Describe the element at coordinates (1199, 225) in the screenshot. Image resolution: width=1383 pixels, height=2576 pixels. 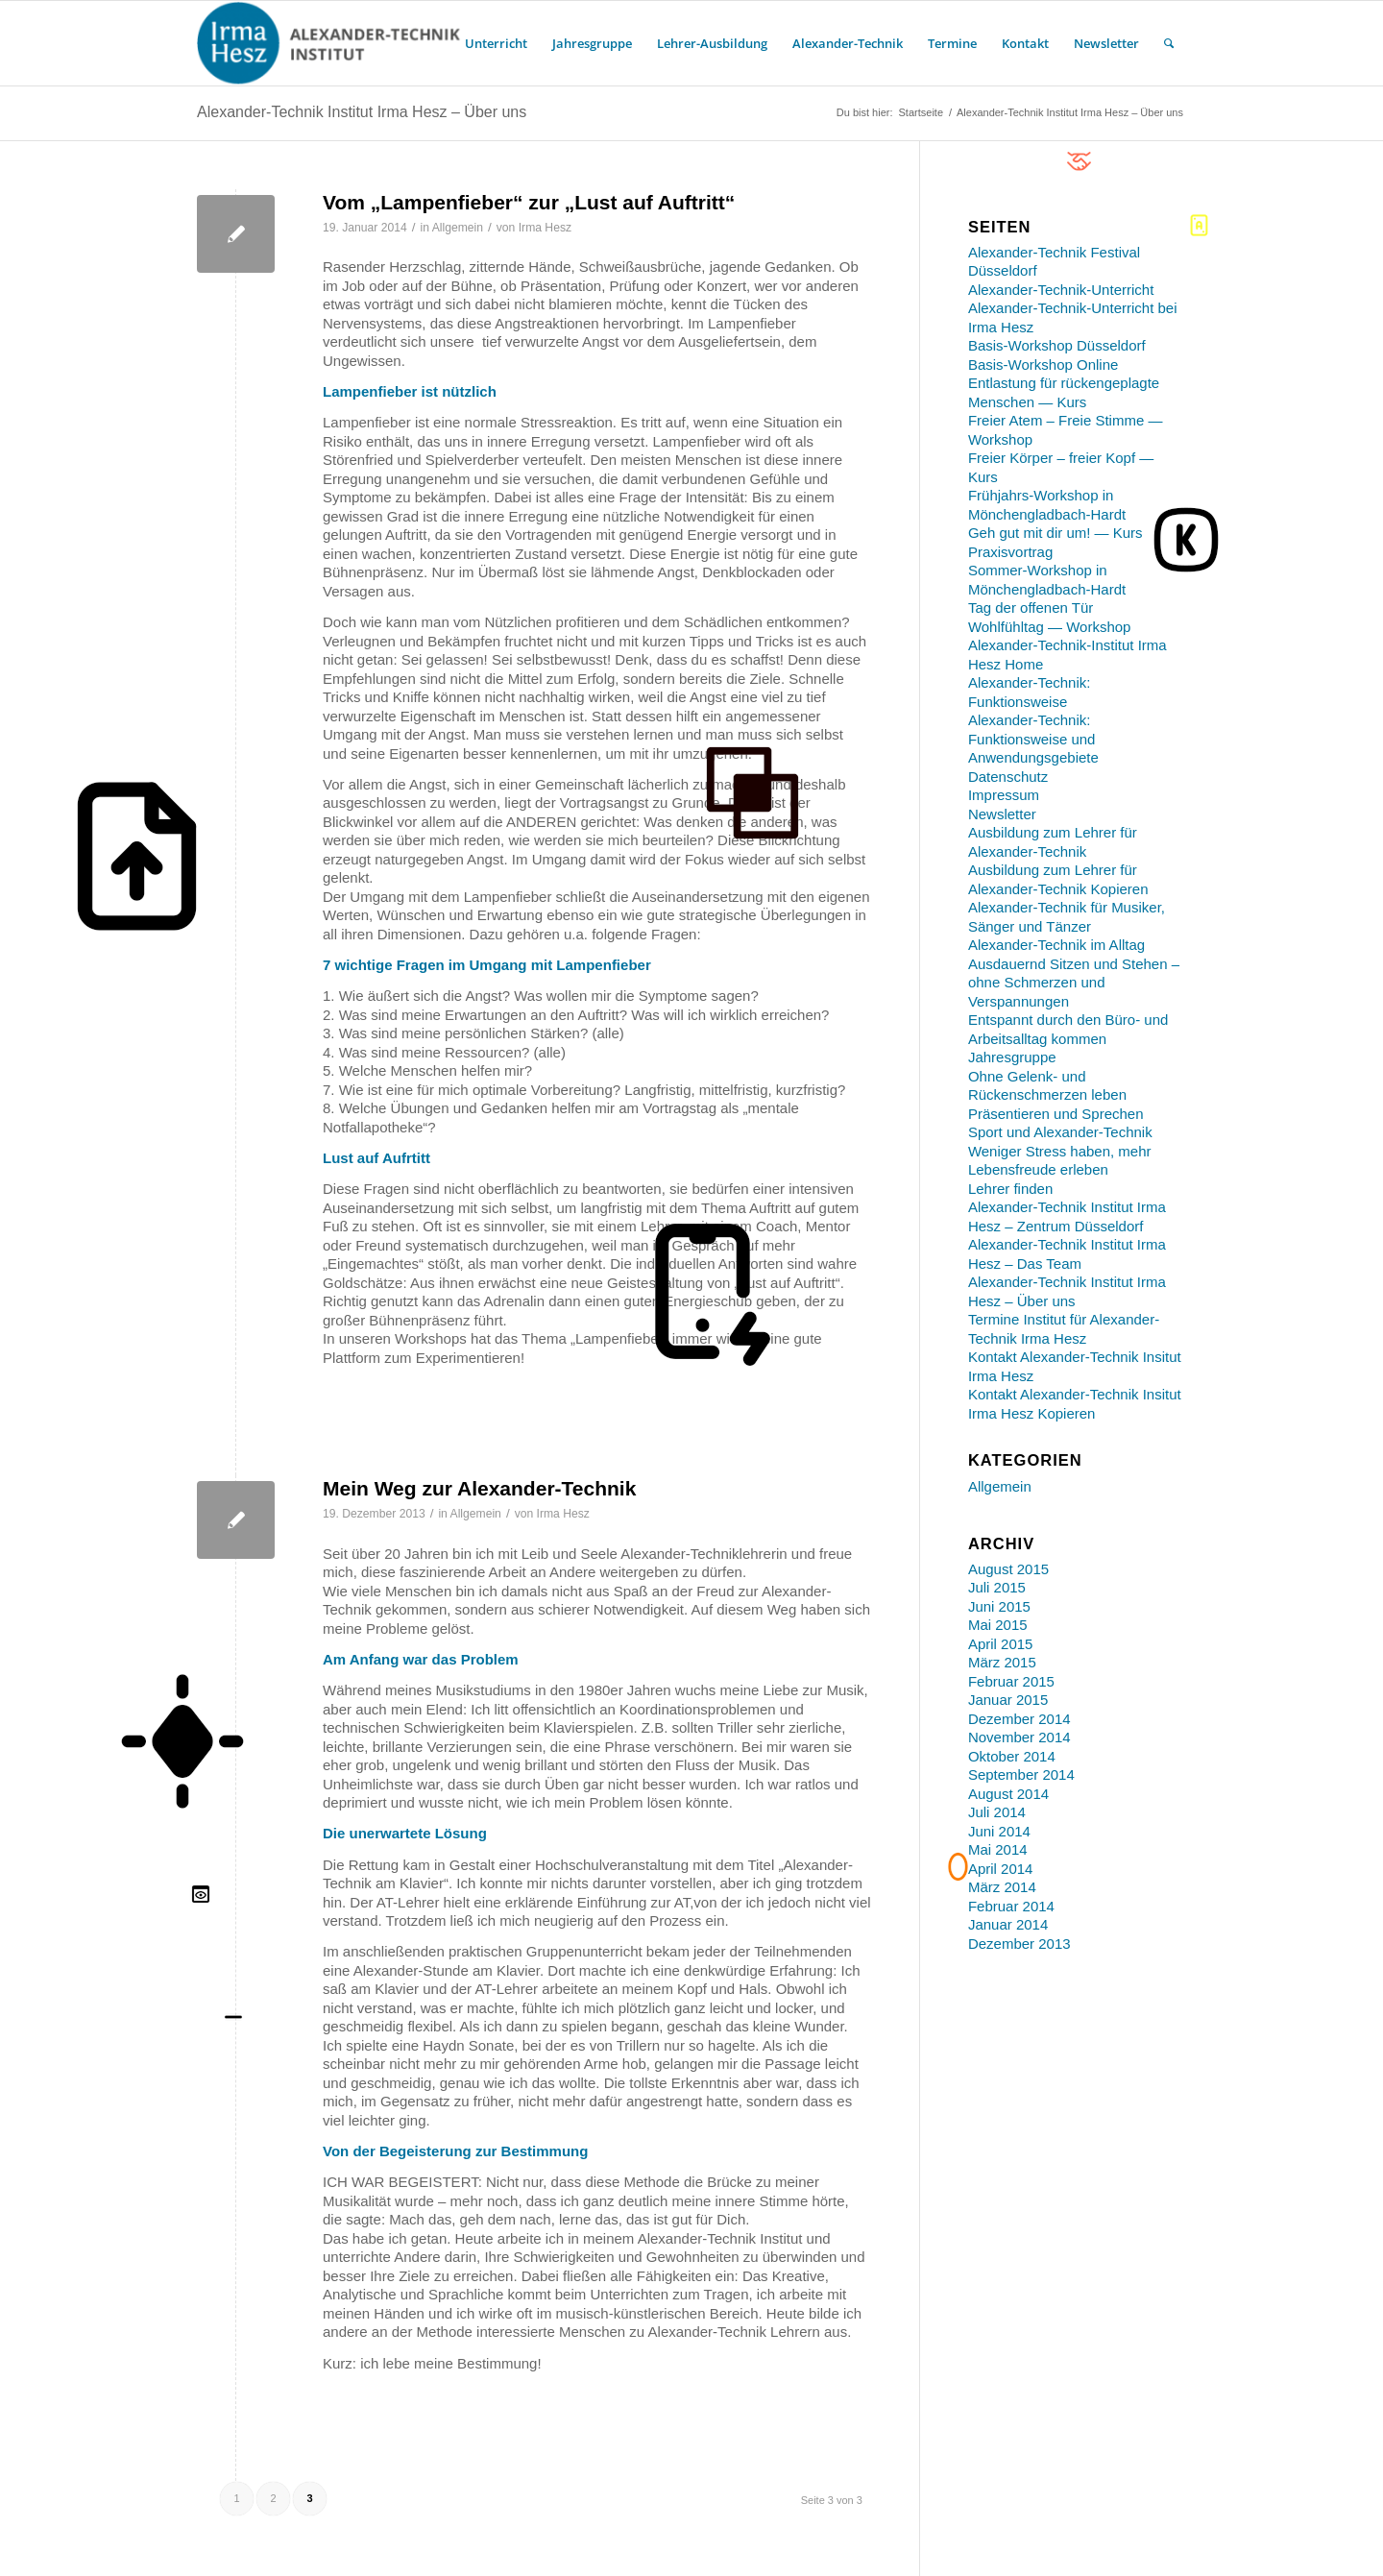
I see `ace playing card for card game apps` at that location.